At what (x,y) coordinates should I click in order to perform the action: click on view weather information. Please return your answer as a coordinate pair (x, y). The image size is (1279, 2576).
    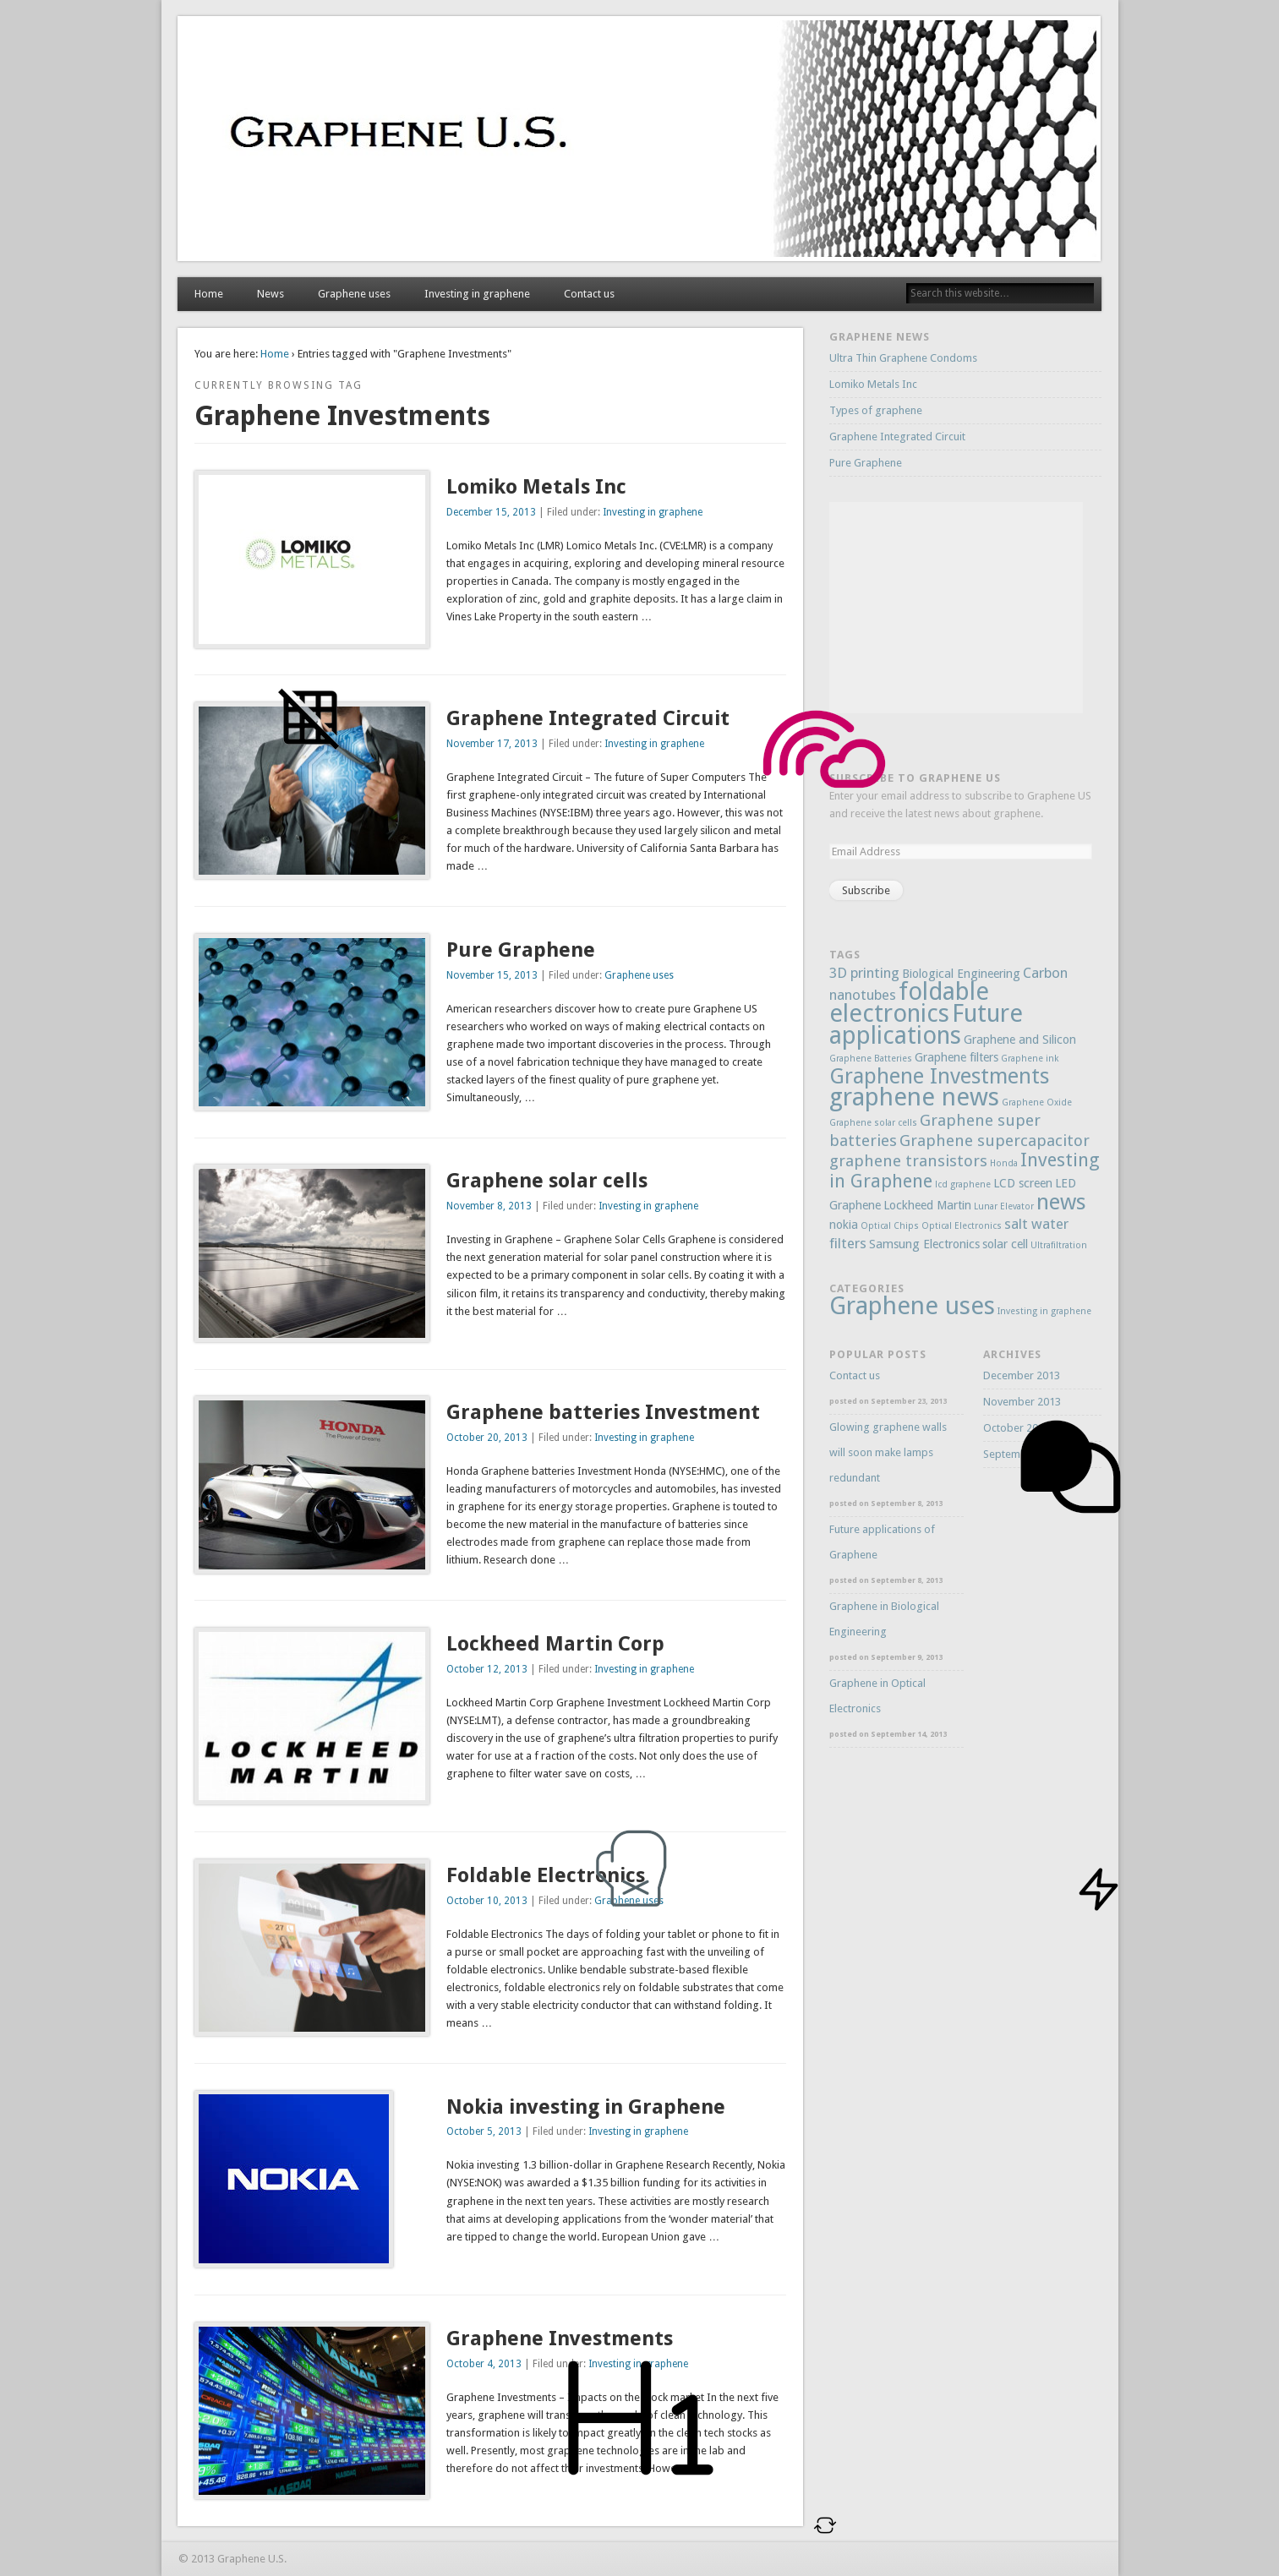
    Looking at the image, I should click on (824, 747).